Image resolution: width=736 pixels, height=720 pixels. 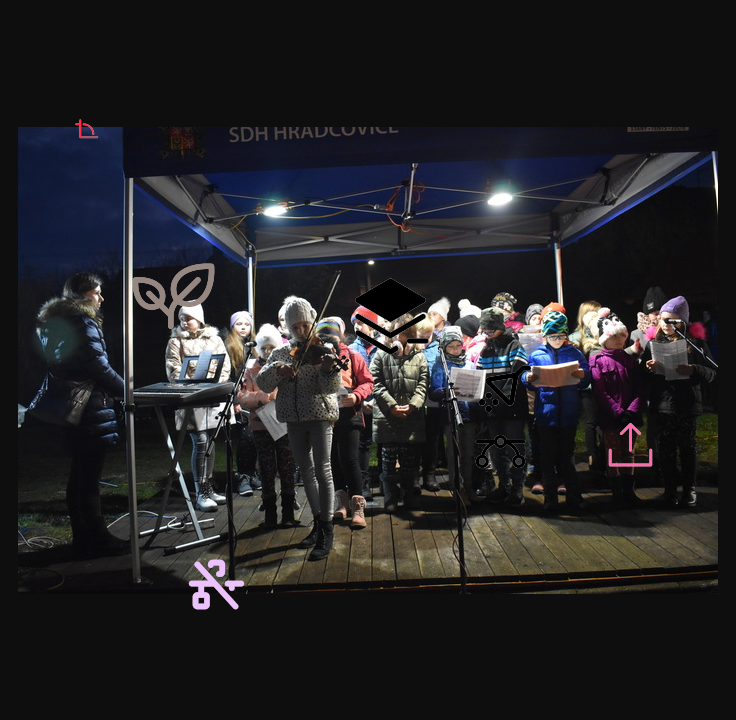 I want to click on measure or adjust angle in a design tool, so click(x=86, y=130).